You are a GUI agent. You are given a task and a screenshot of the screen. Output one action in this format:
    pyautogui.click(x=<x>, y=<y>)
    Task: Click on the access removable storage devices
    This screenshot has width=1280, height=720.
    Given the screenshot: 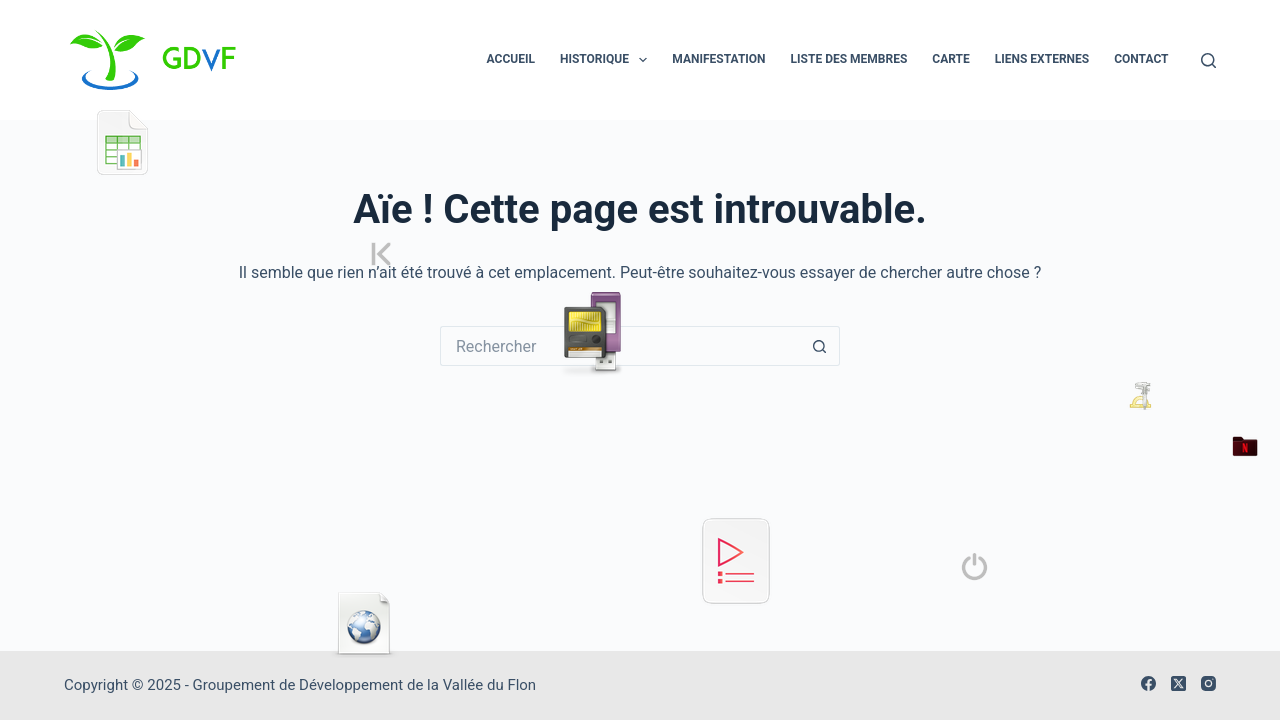 What is the action you would take?
    pyautogui.click(x=595, y=334)
    